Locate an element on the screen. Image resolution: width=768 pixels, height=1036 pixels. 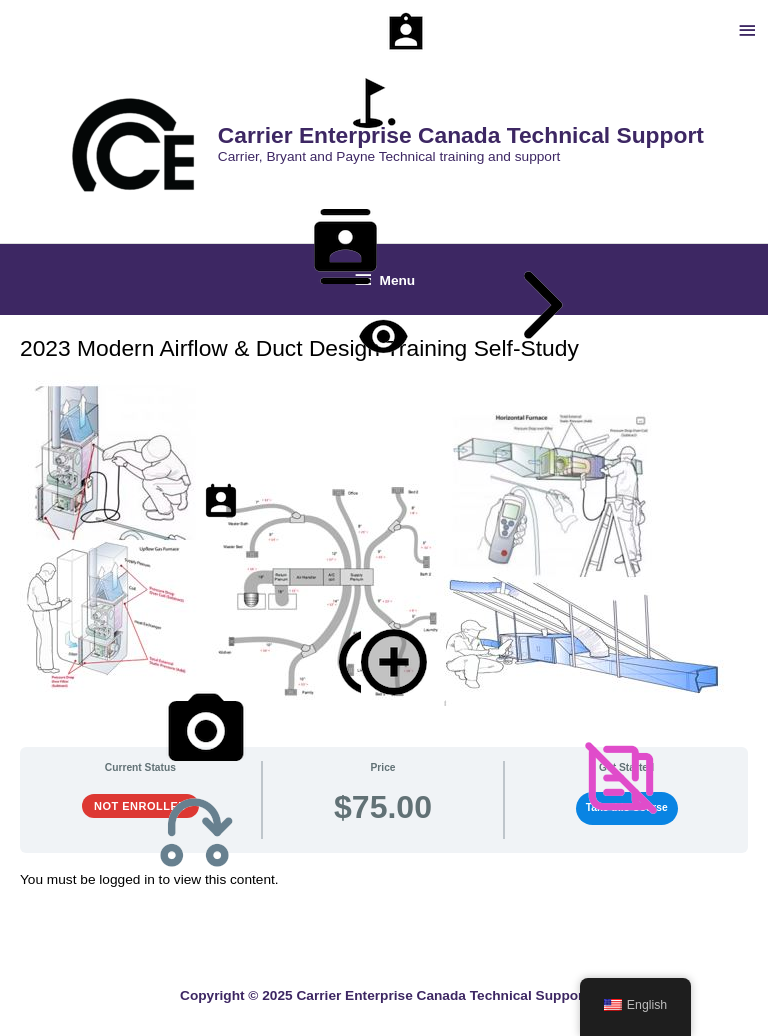
change or update status between states is located at coordinates (194, 832).